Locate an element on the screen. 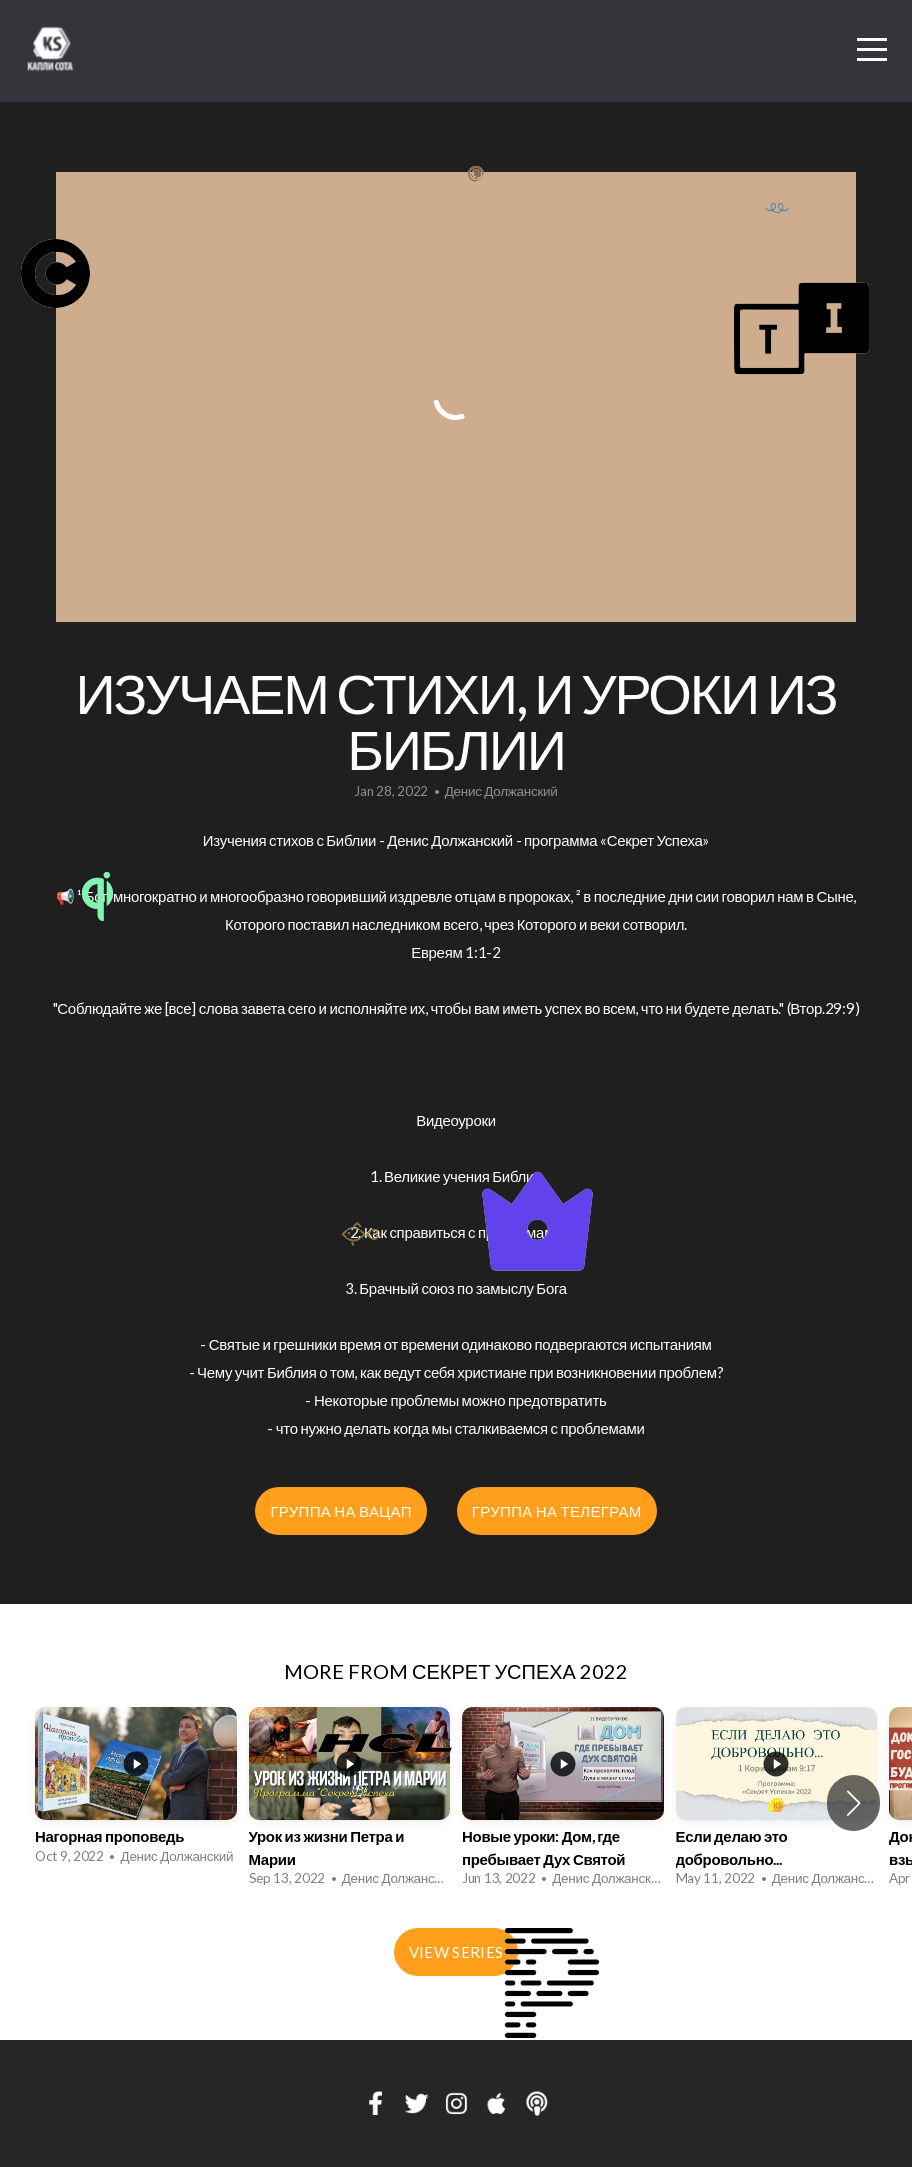 The image size is (912, 2167). indicates VIP or premium membership status is located at coordinates (537, 1224).